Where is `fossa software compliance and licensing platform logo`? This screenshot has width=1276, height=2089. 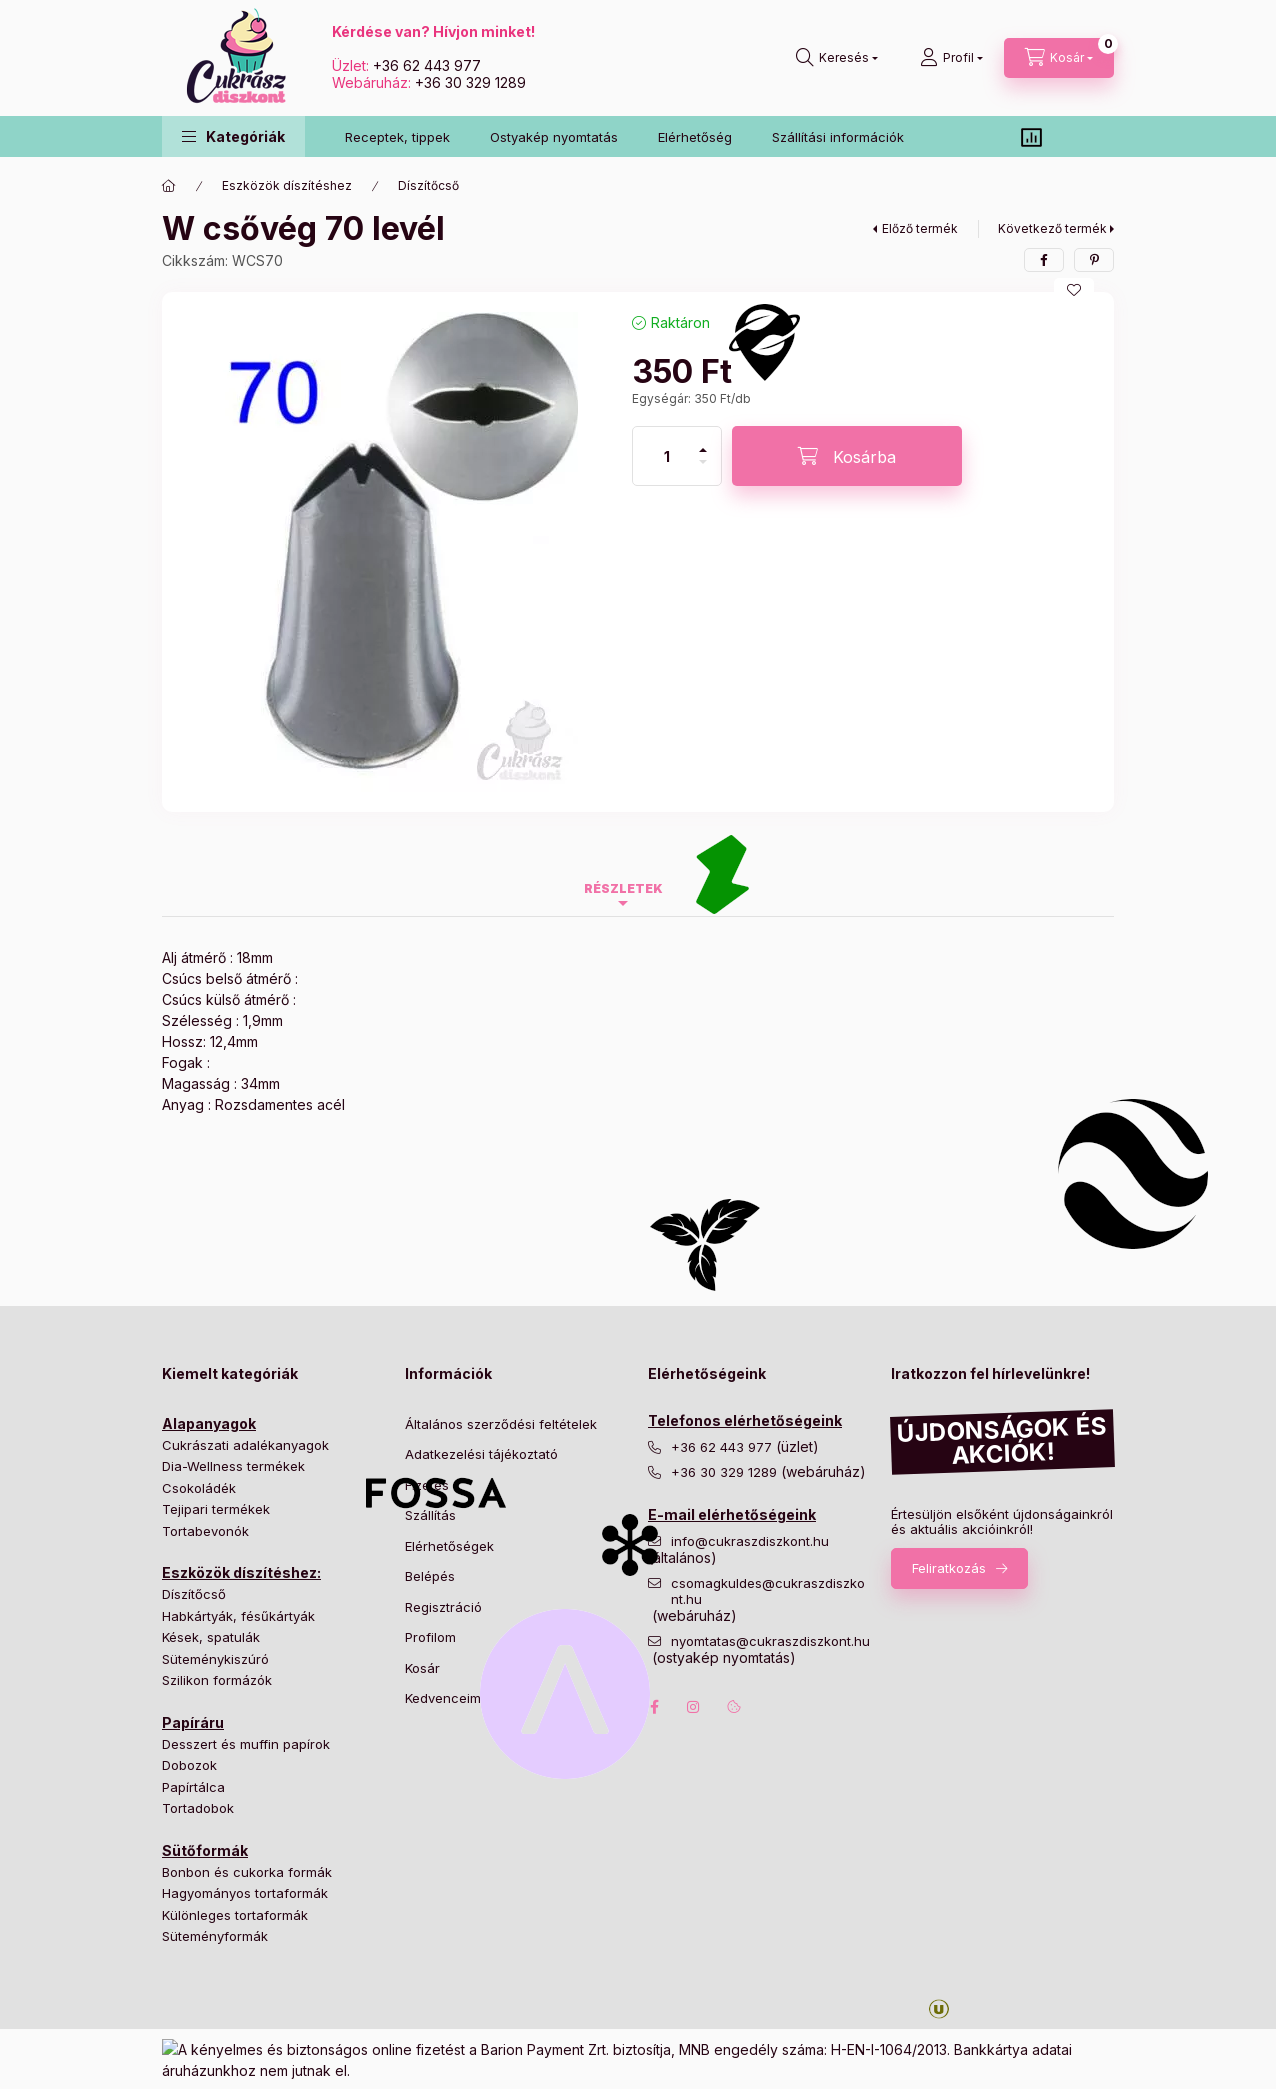 fossa software compliance and licensing platform logo is located at coordinates (436, 1493).